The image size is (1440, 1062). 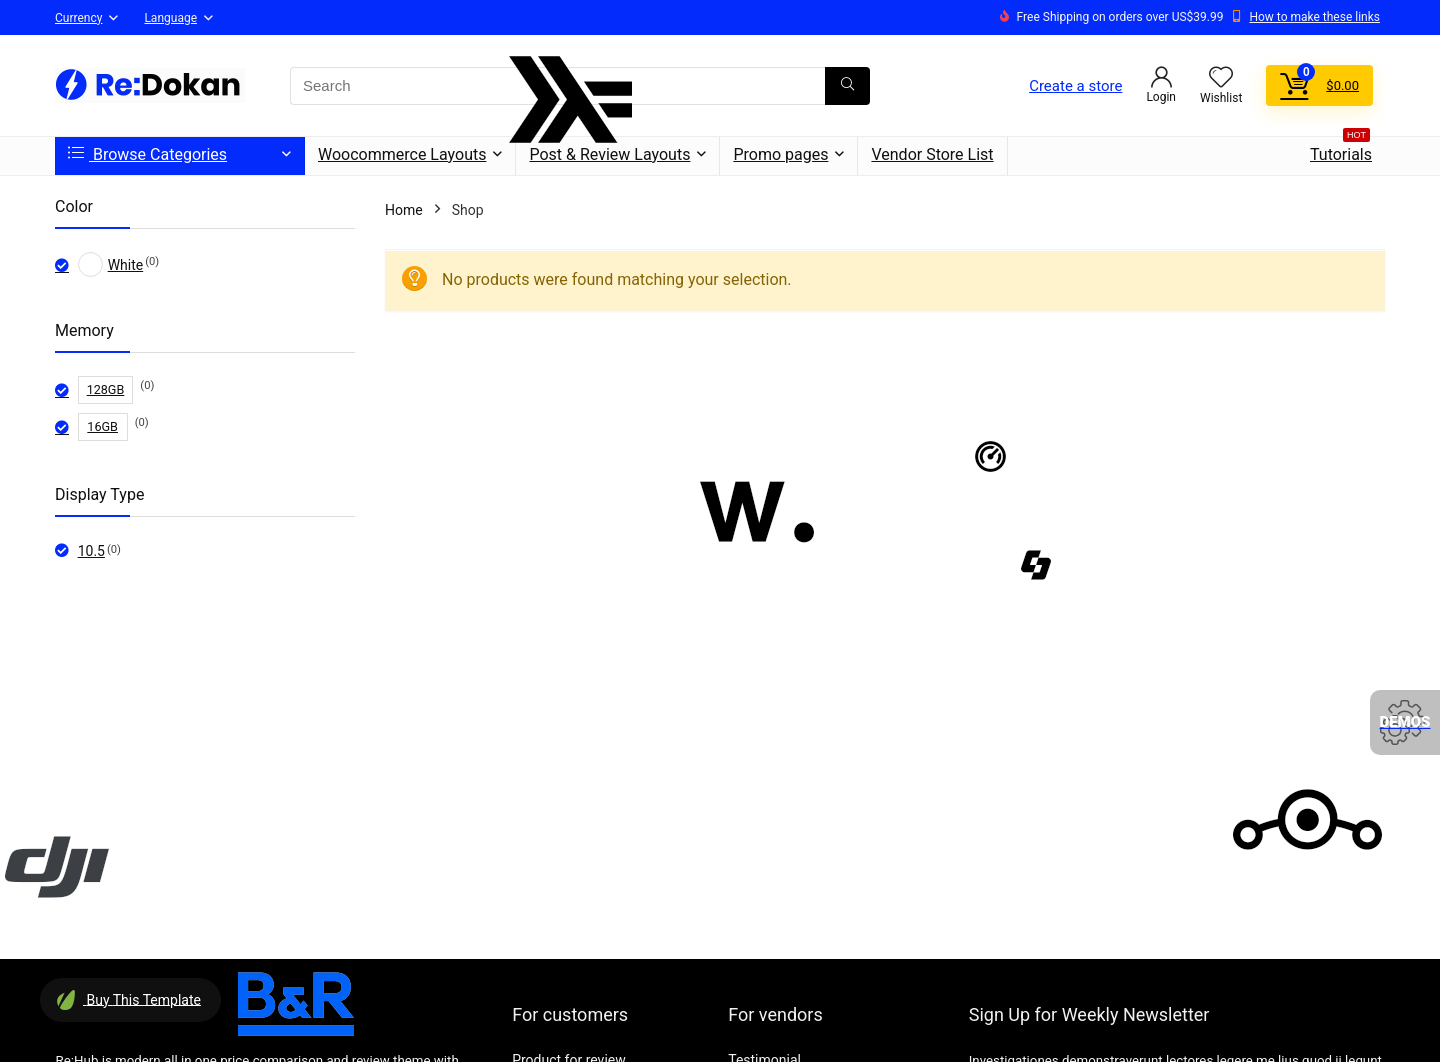 What do you see at coordinates (1036, 565) in the screenshot?
I see `sauce labs logo - a cloud-based testing platform` at bounding box center [1036, 565].